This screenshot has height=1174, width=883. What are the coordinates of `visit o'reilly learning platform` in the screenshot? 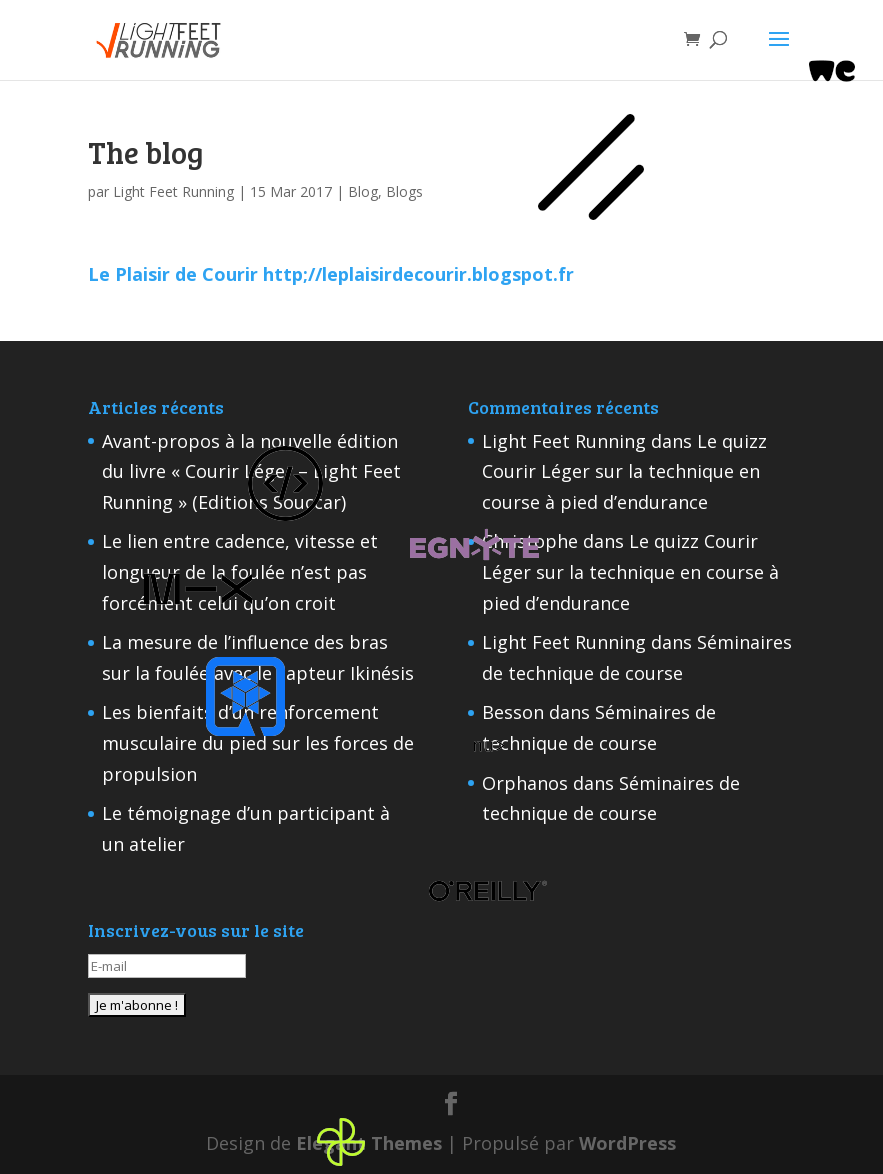 It's located at (488, 891).